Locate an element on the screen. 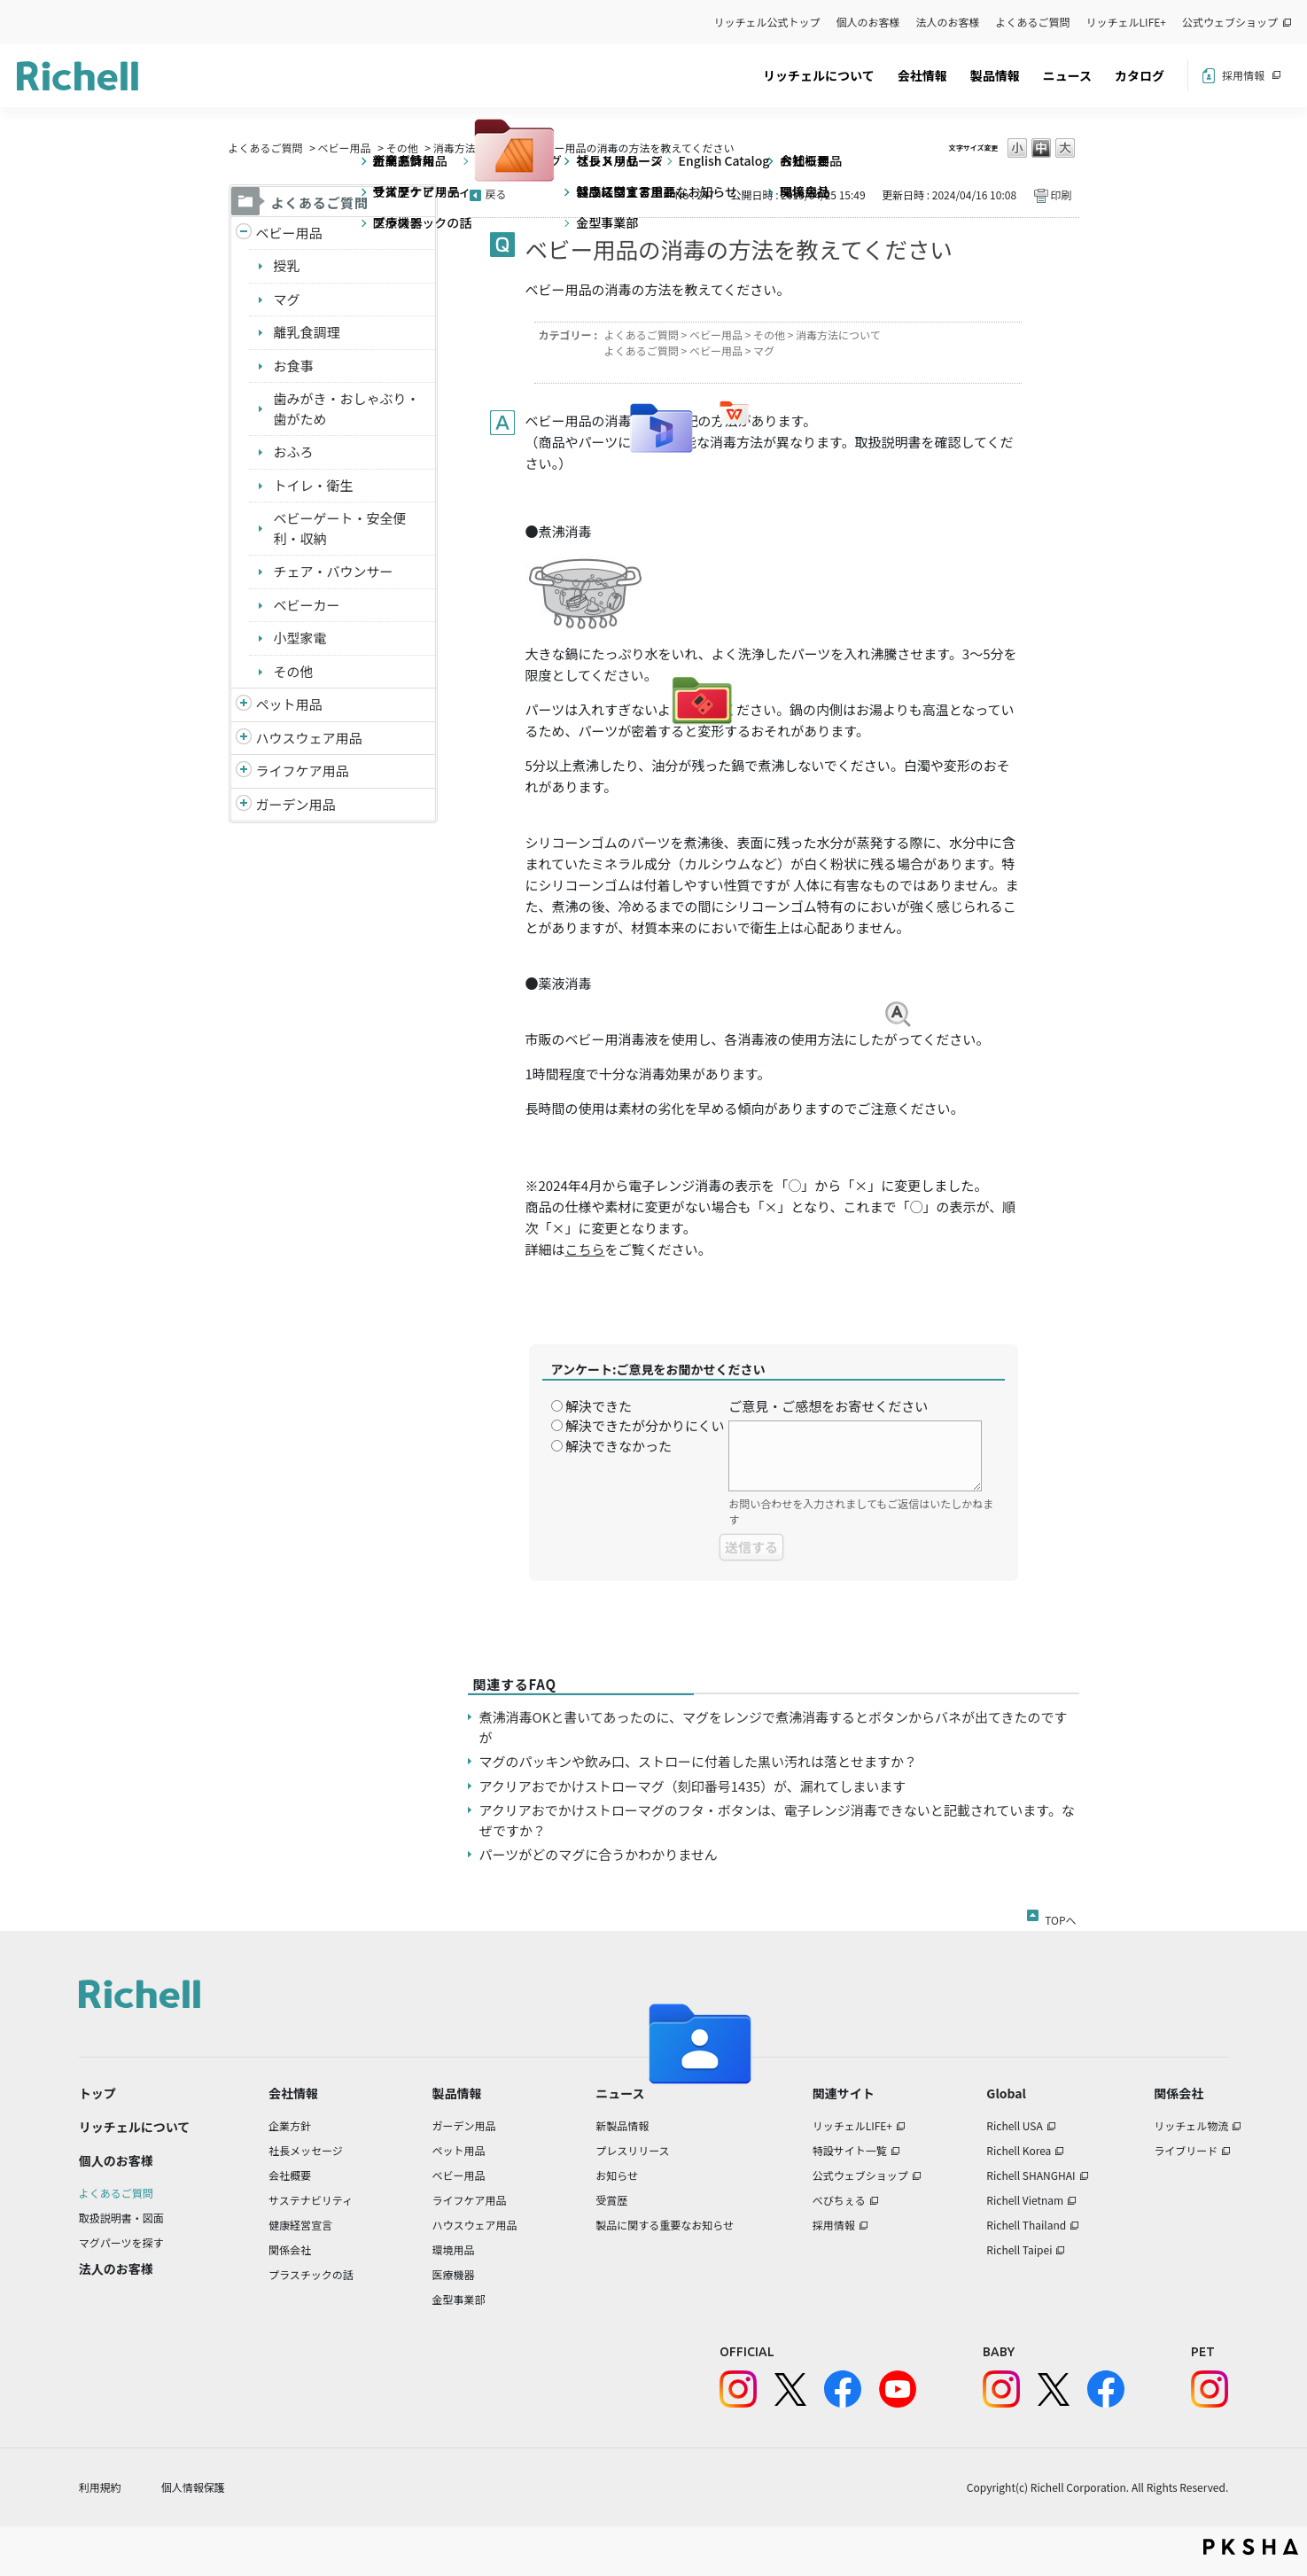 This screenshot has width=1307, height=2576. open microsoft dynamics 365 for phones folder is located at coordinates (661, 430).